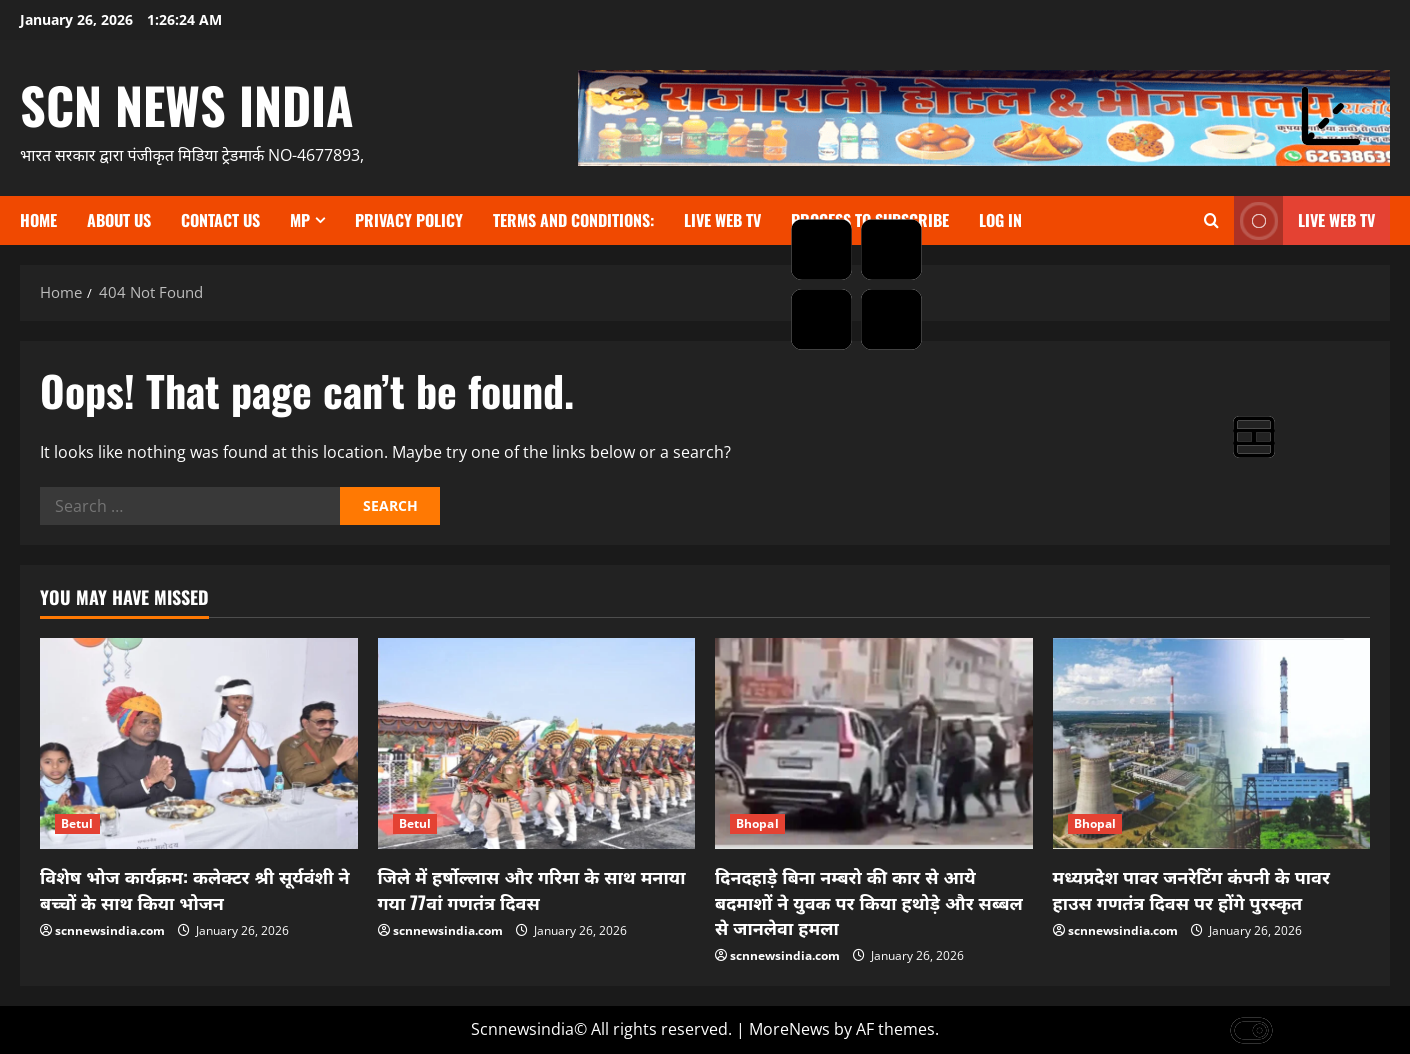 This screenshot has width=1410, height=1054. I want to click on split table cells, so click(1254, 437).